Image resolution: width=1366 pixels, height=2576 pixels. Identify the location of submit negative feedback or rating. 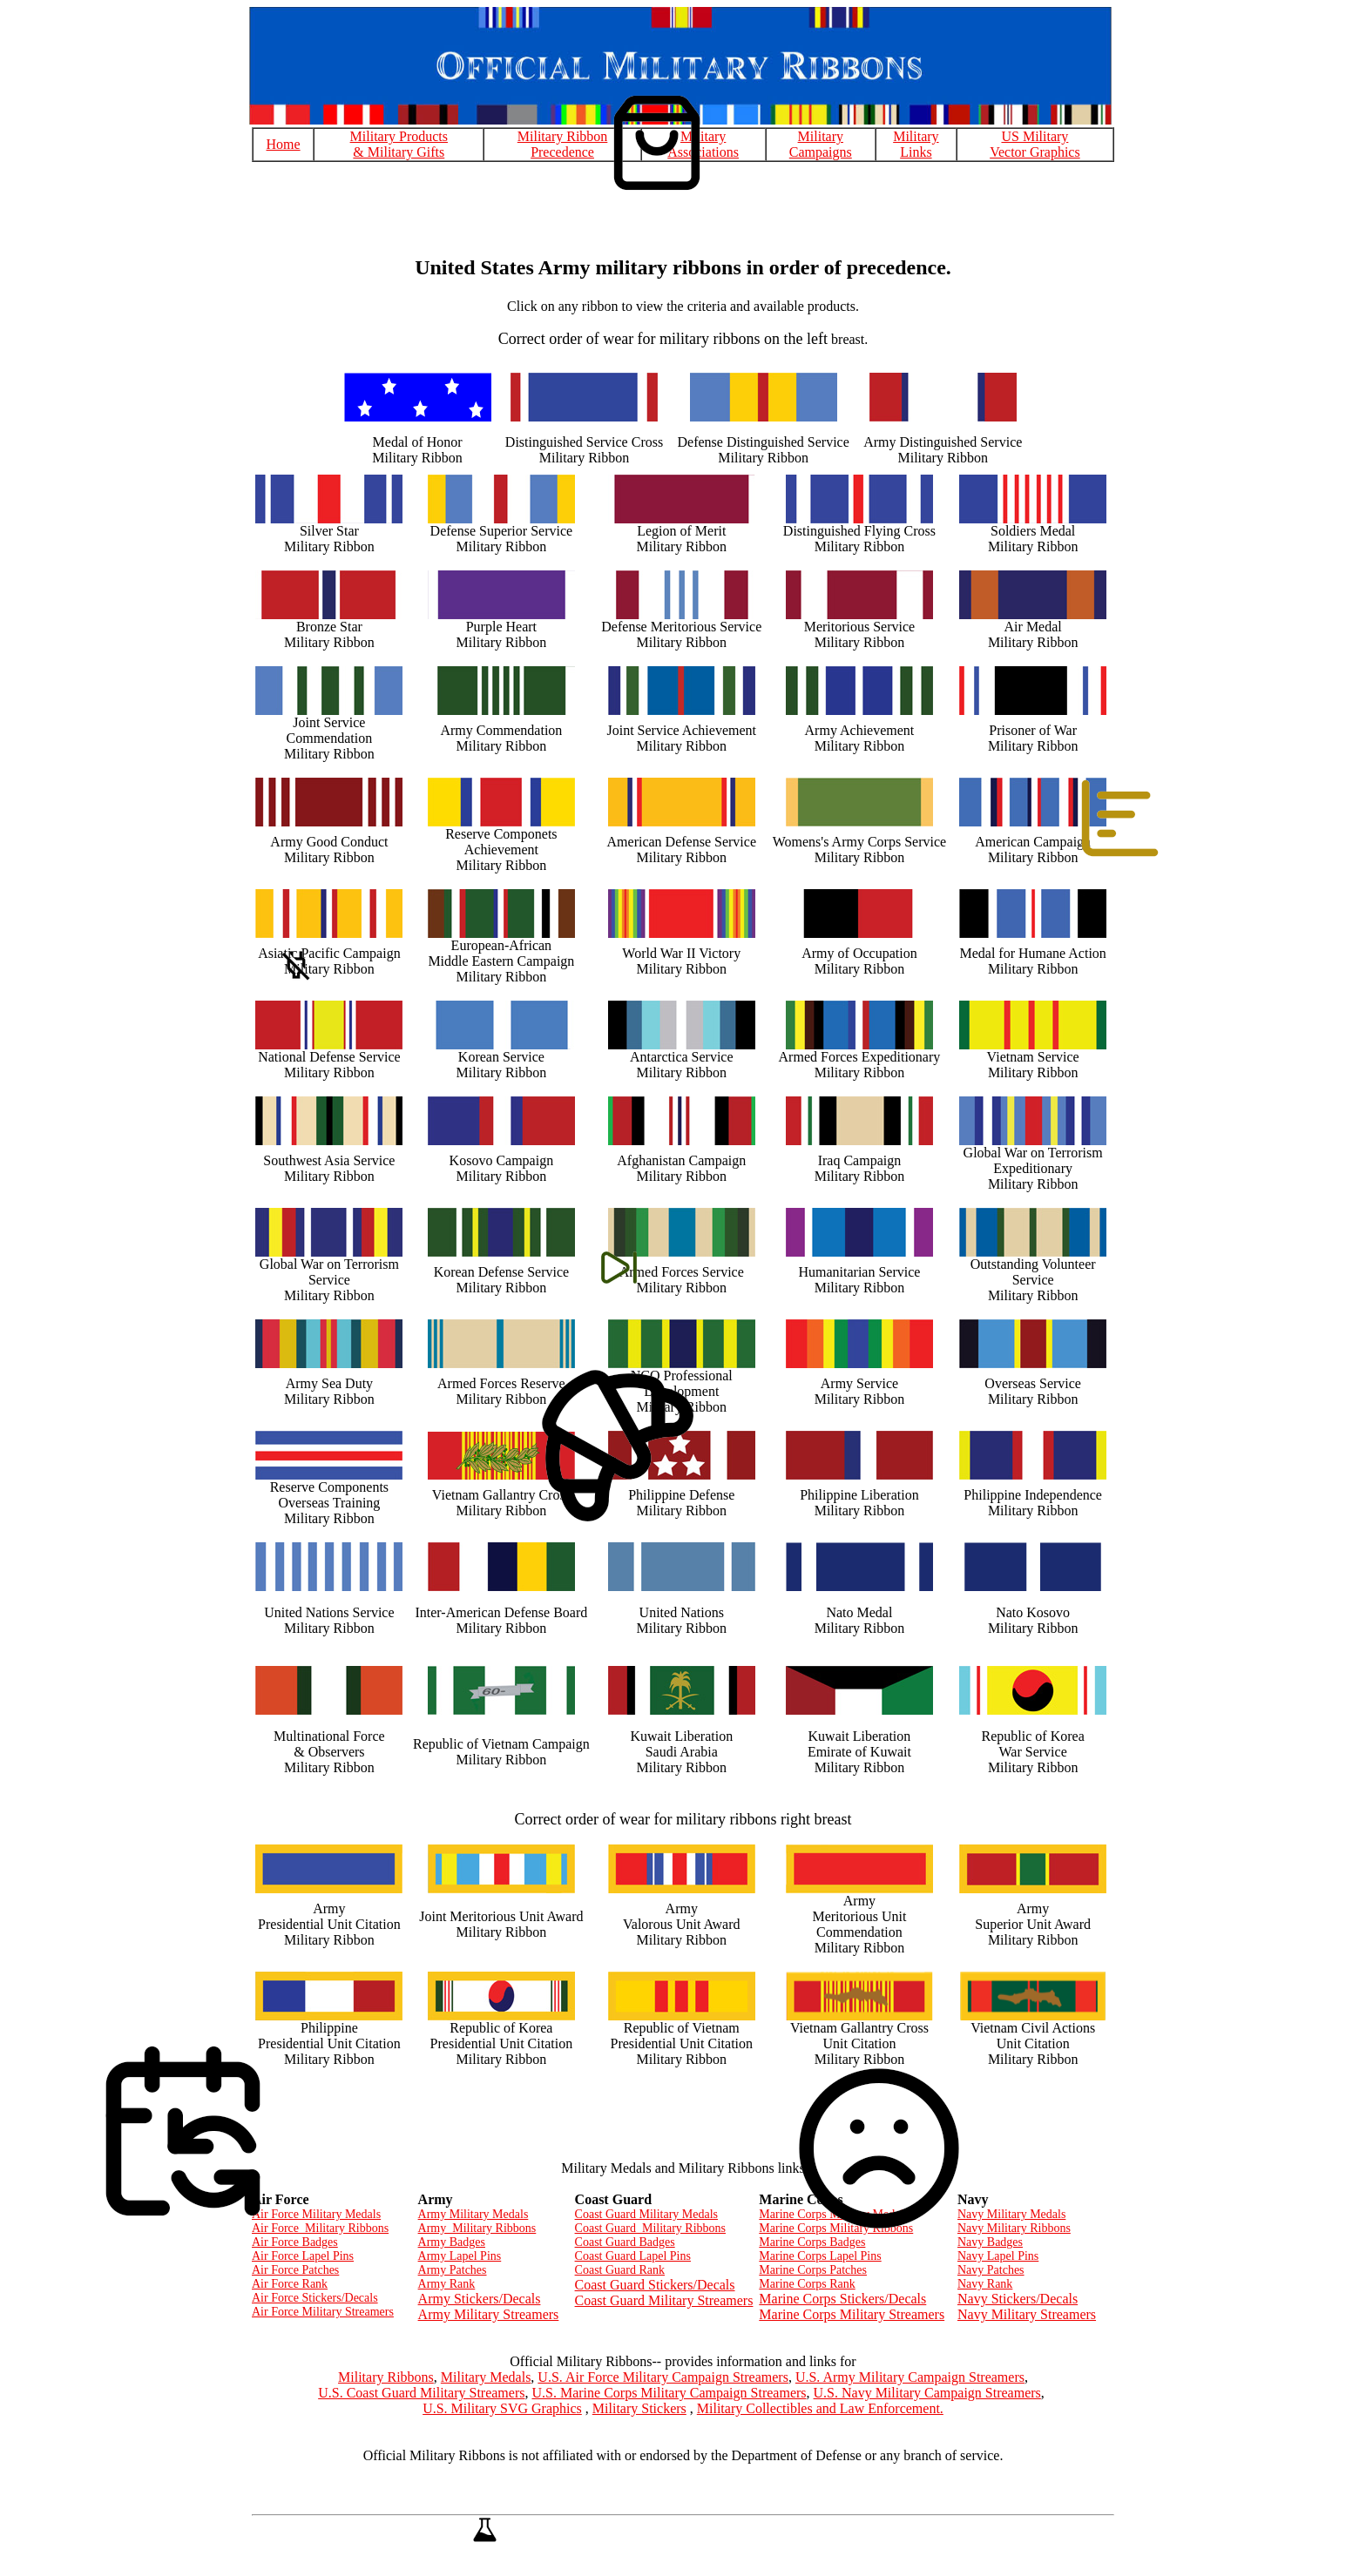
(879, 2148).